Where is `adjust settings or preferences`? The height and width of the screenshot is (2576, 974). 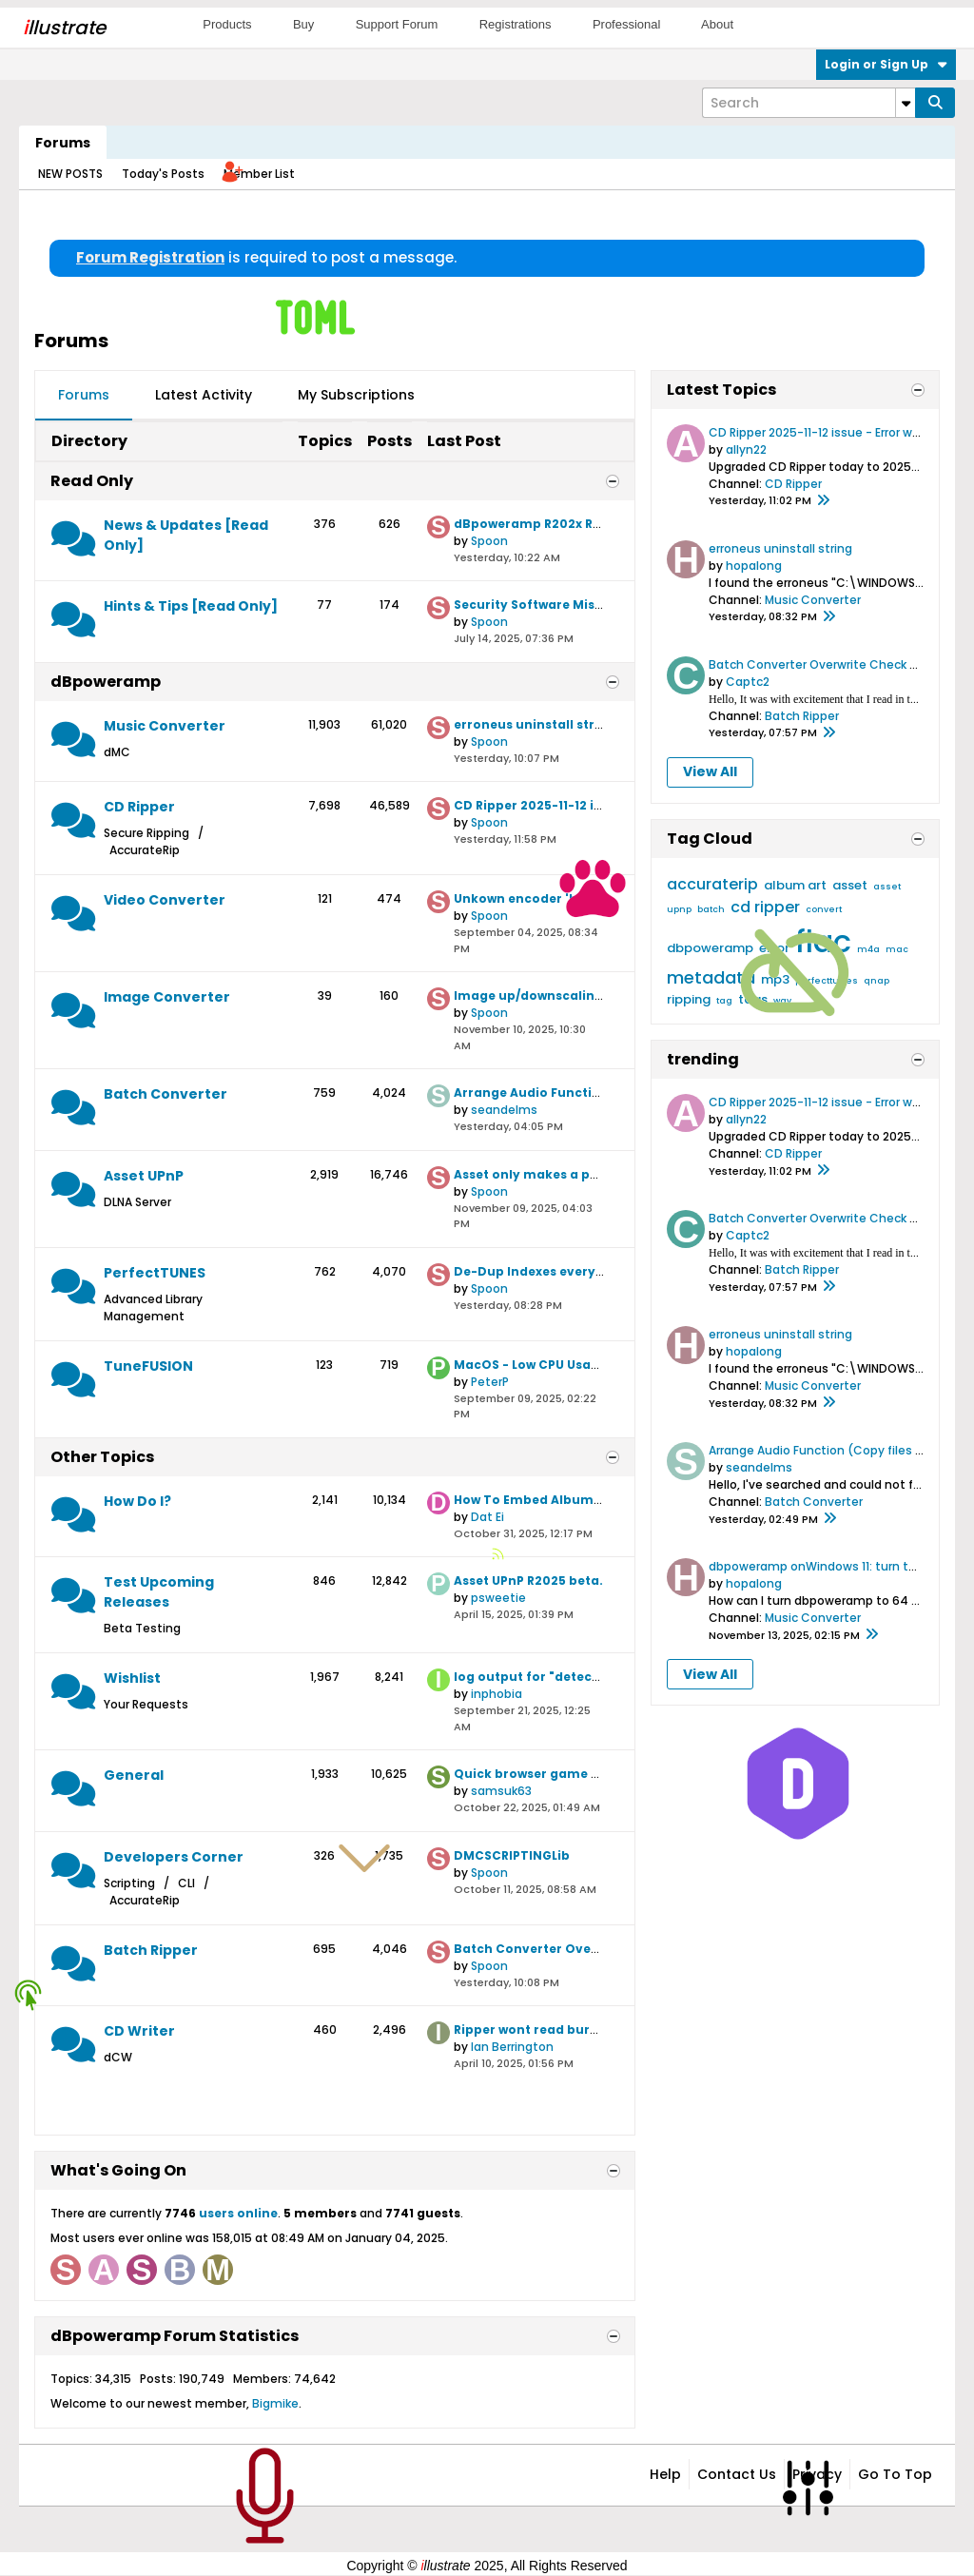 adjust settings or preferences is located at coordinates (808, 2488).